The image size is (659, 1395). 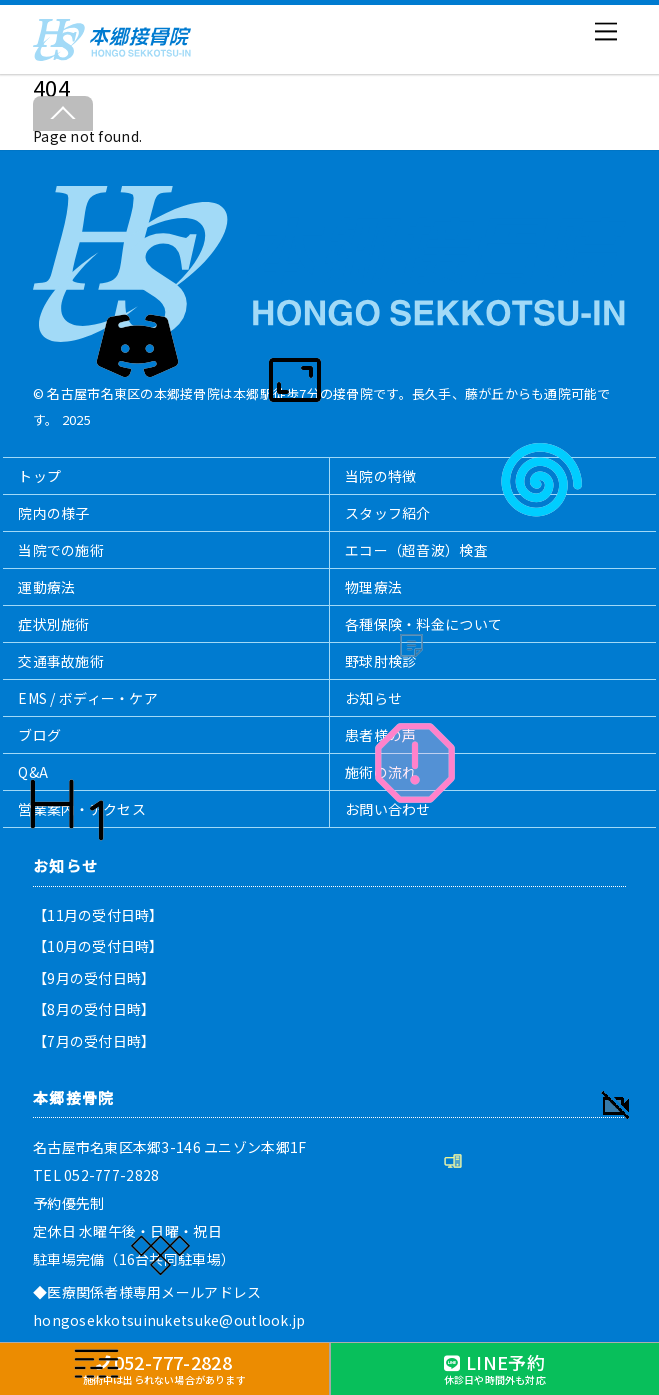 What do you see at coordinates (295, 380) in the screenshot?
I see `enter fullscreen mode` at bounding box center [295, 380].